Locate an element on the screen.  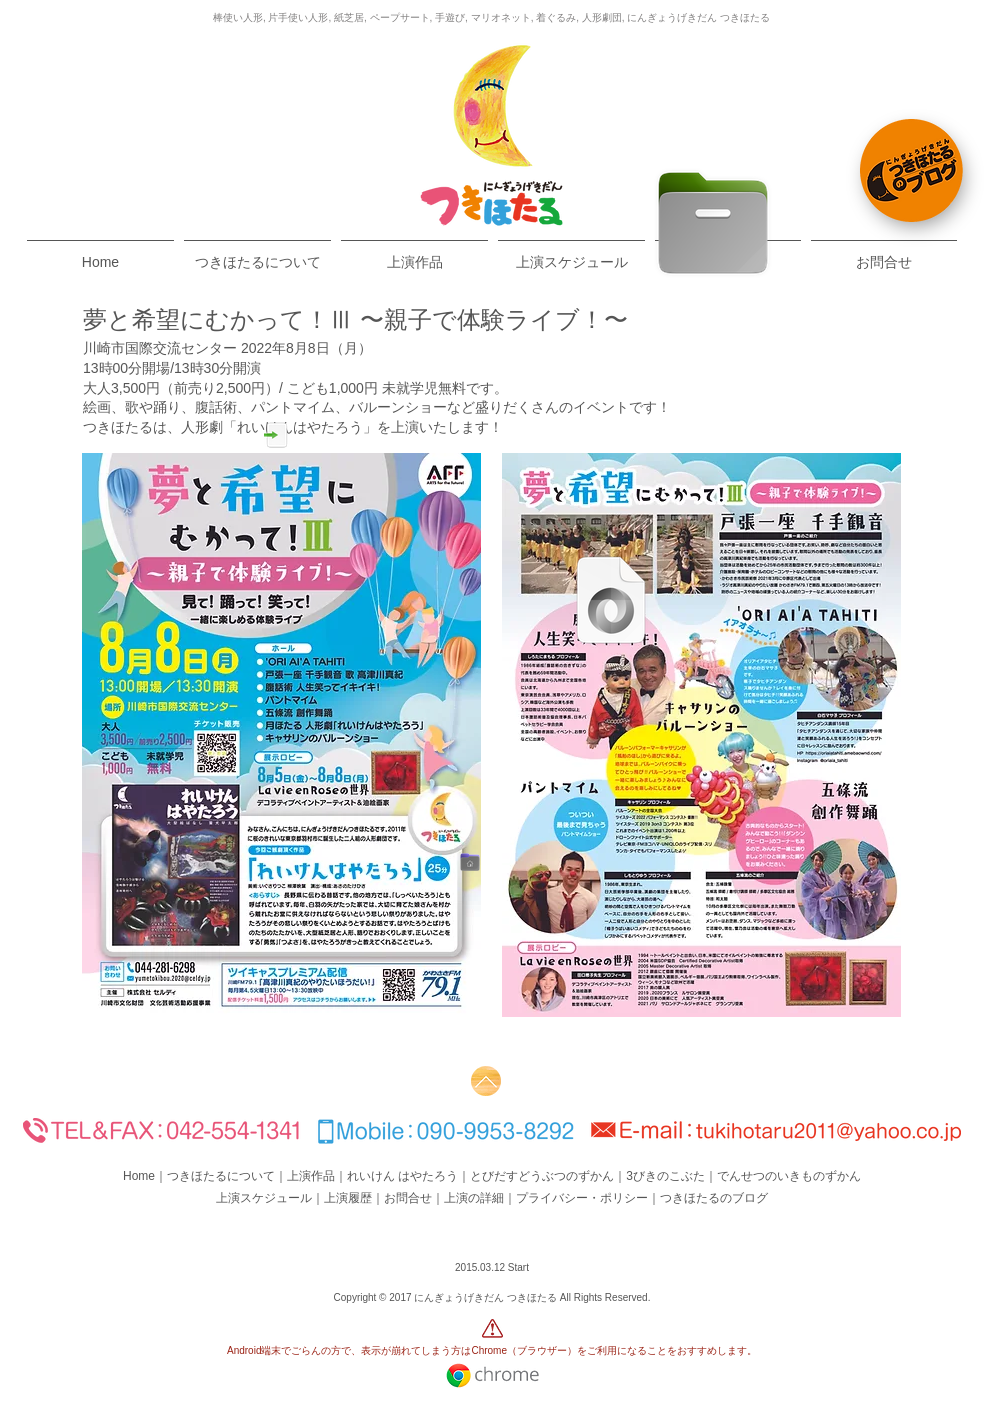
access your home folder is located at coordinates (470, 862).